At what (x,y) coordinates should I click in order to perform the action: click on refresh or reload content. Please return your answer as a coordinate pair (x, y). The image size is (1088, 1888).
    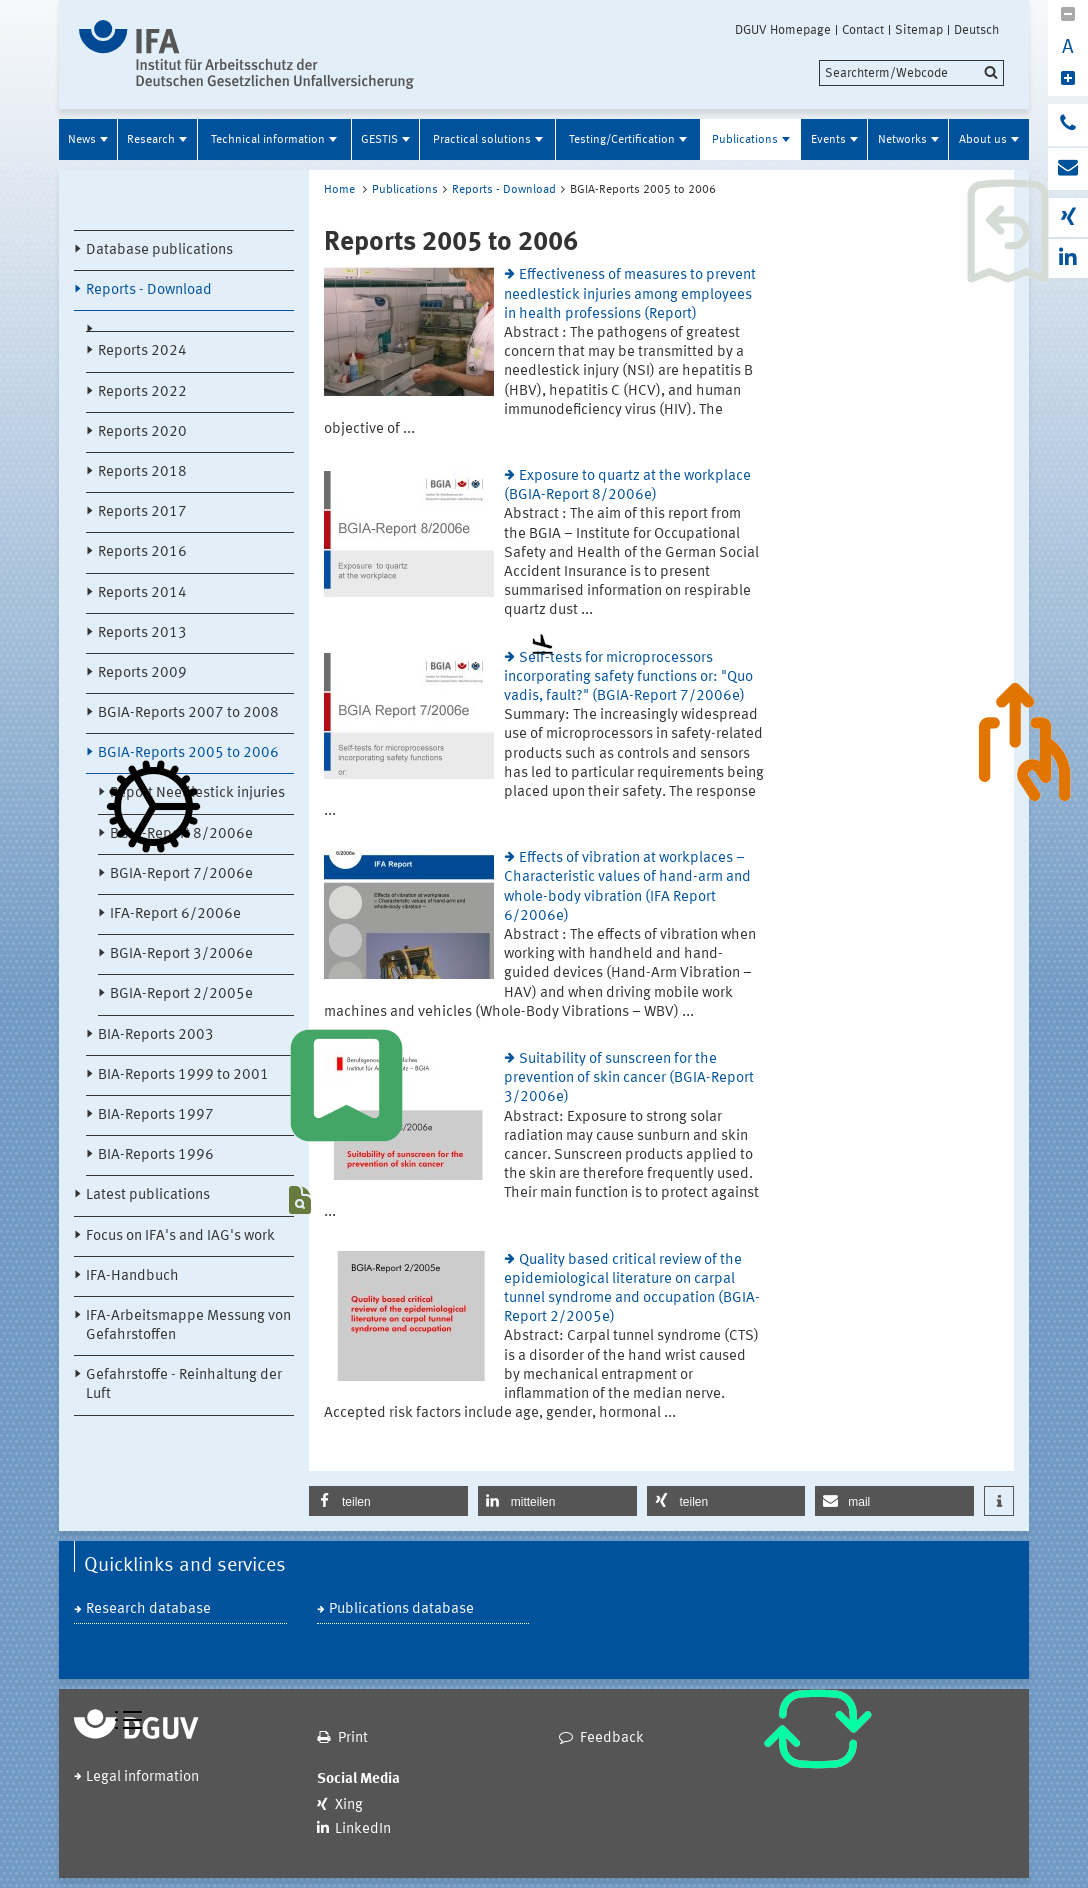
    Looking at the image, I should click on (818, 1729).